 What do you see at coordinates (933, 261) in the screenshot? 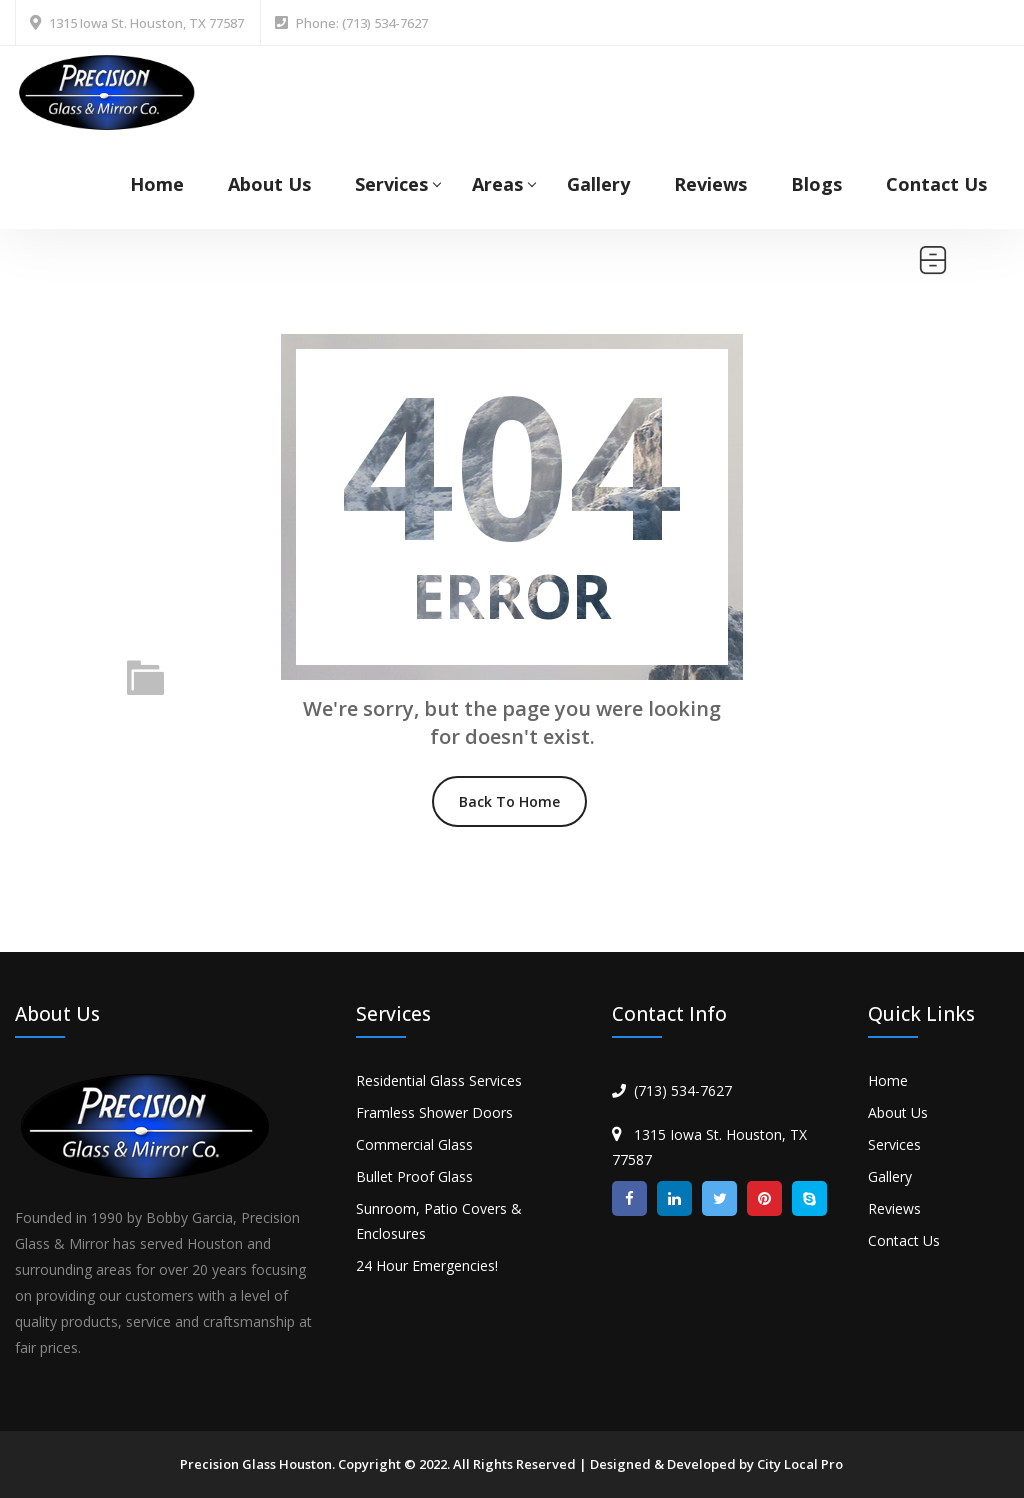
I see `access file history settings` at bounding box center [933, 261].